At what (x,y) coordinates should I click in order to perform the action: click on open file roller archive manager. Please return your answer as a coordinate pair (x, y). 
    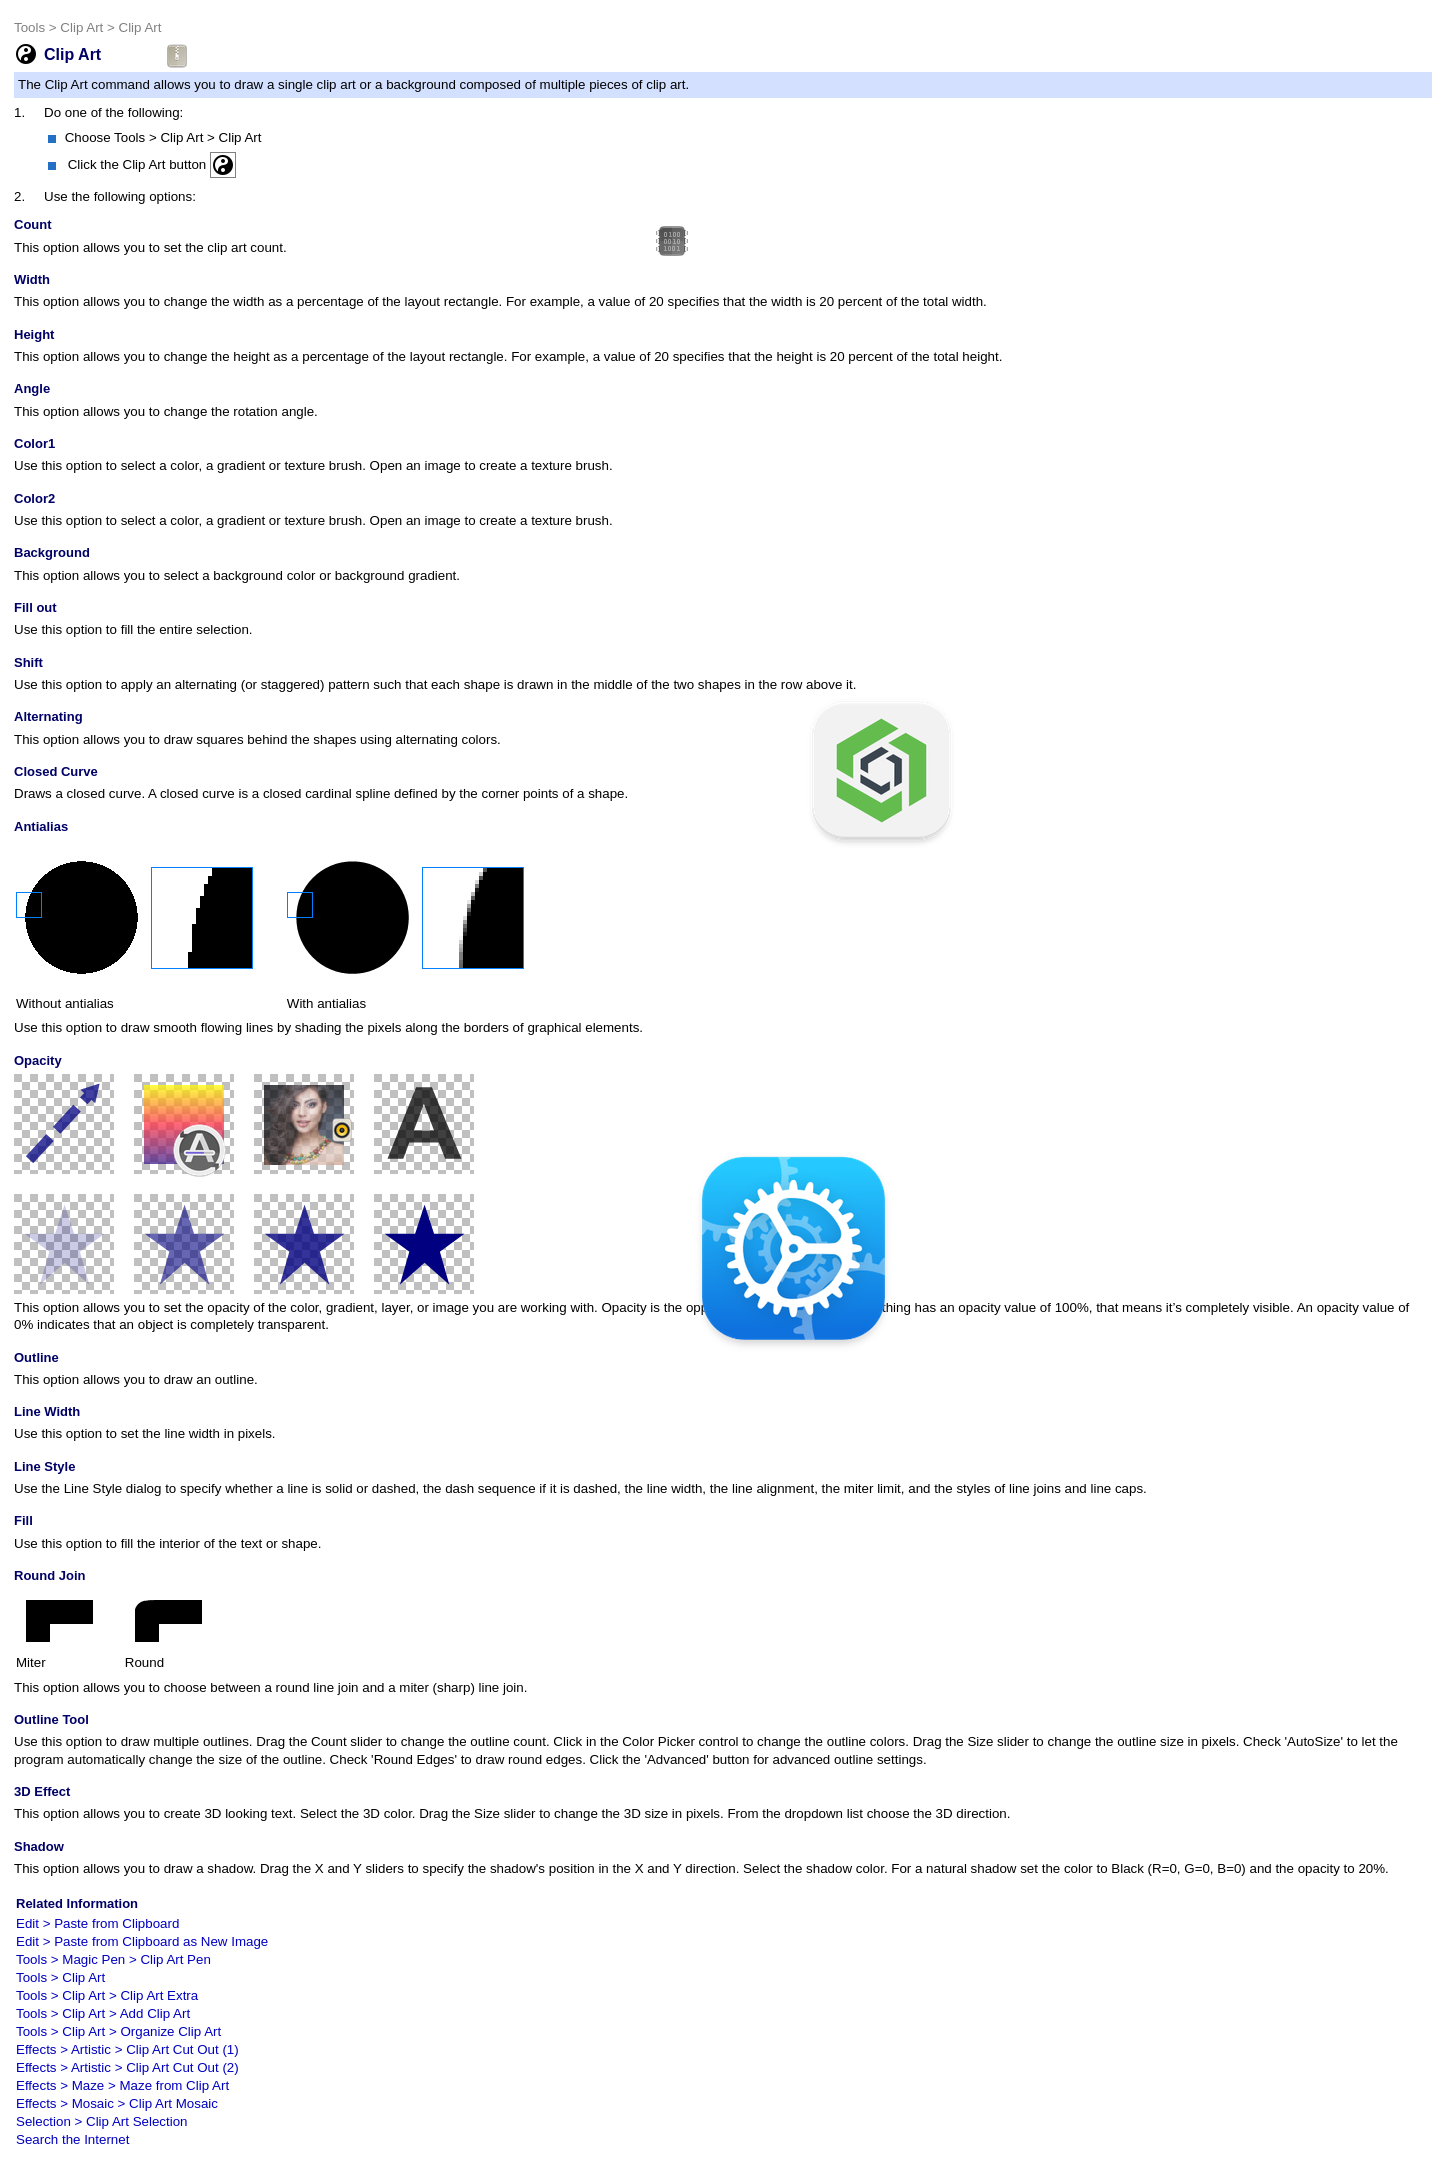
    Looking at the image, I should click on (177, 56).